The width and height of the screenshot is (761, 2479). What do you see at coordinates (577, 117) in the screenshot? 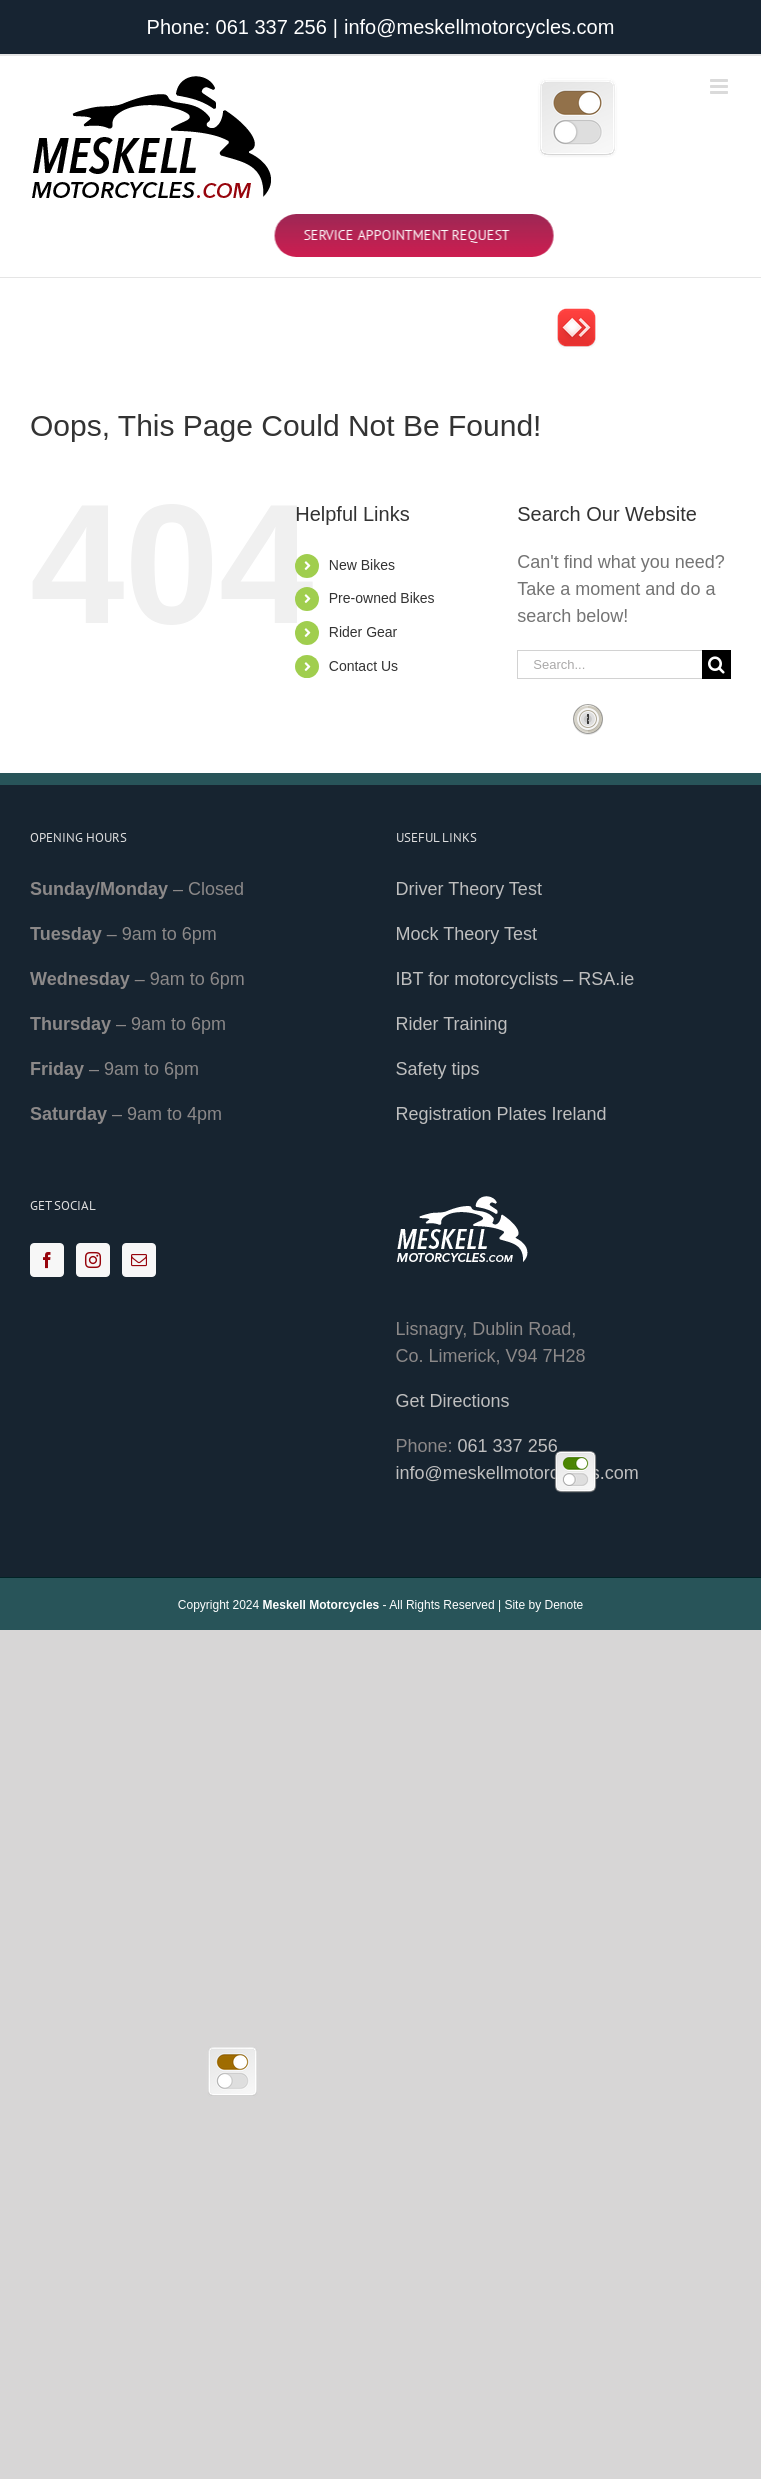
I see `open system settings or preferences` at bounding box center [577, 117].